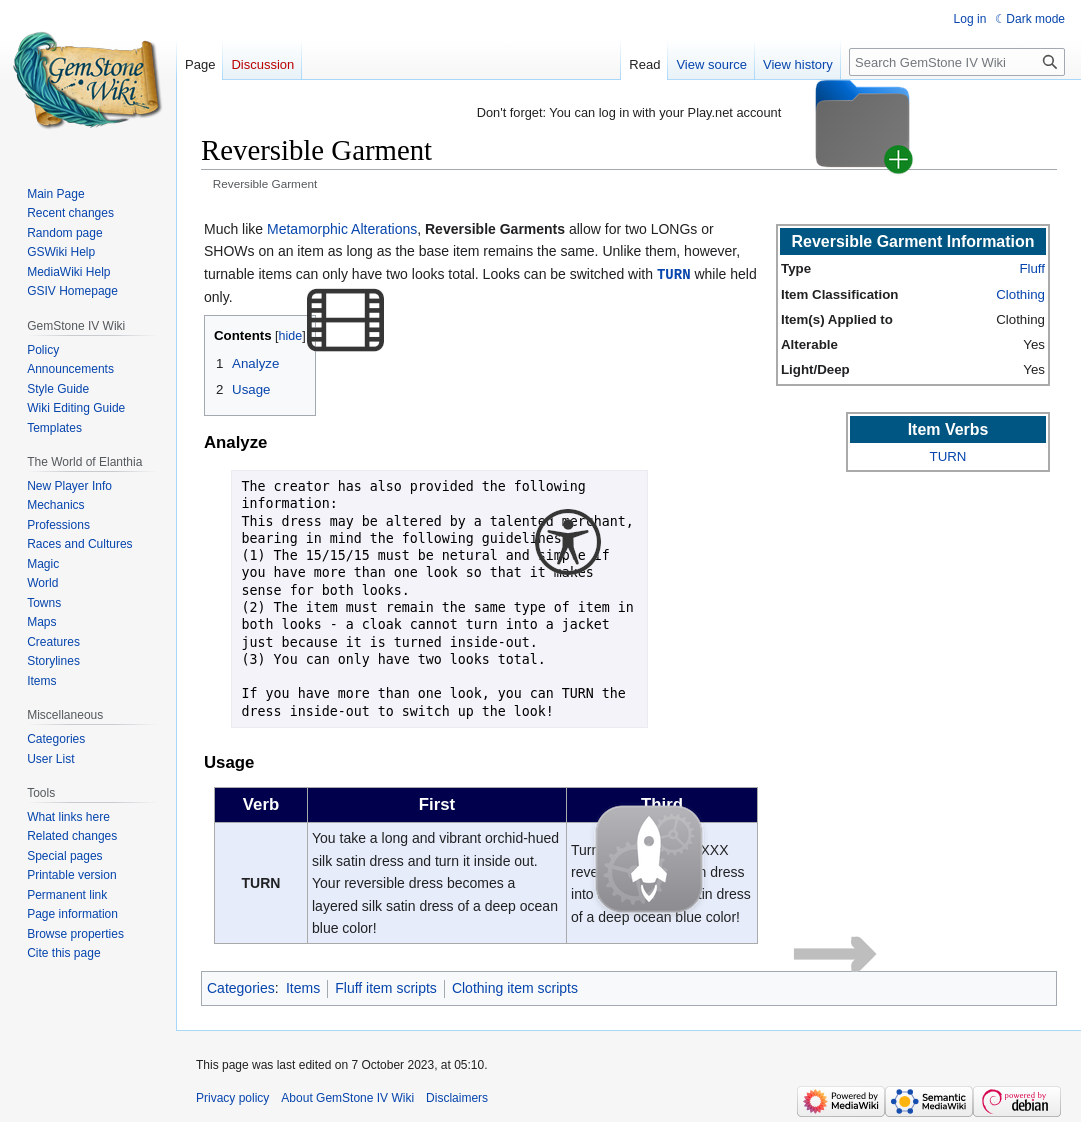 This screenshot has height=1122, width=1081. I want to click on access accessibility settings, so click(568, 542).